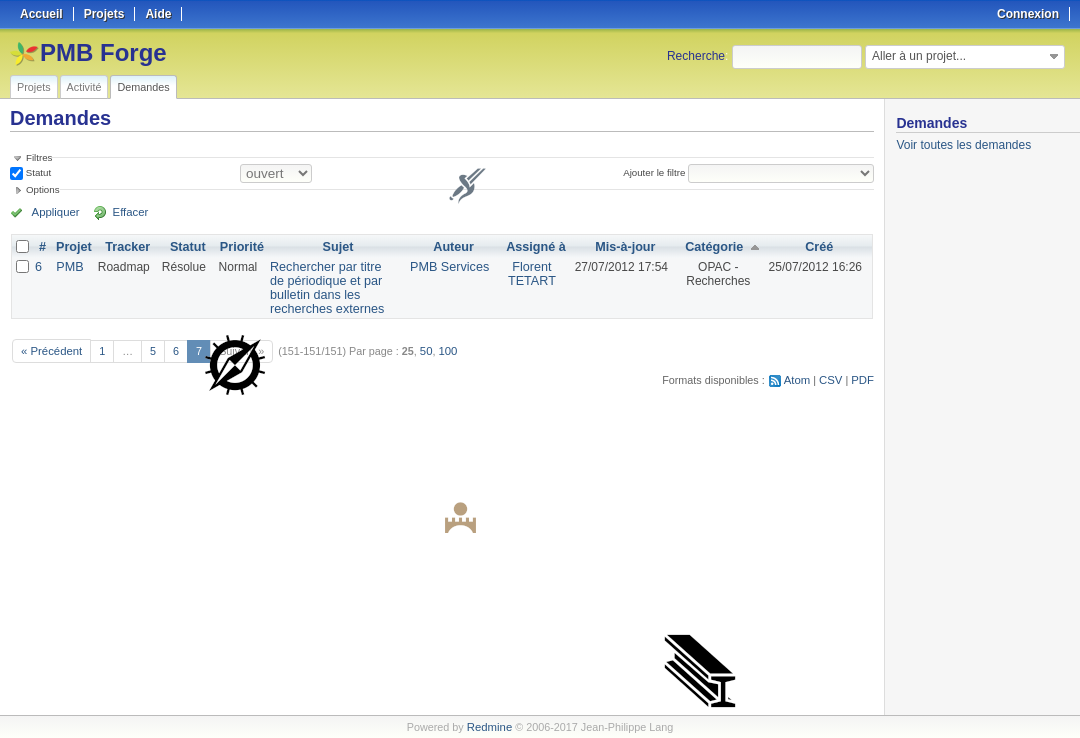 This screenshot has width=1080, height=738. What do you see at coordinates (700, 671) in the screenshot?
I see `construction or building materials category` at bounding box center [700, 671].